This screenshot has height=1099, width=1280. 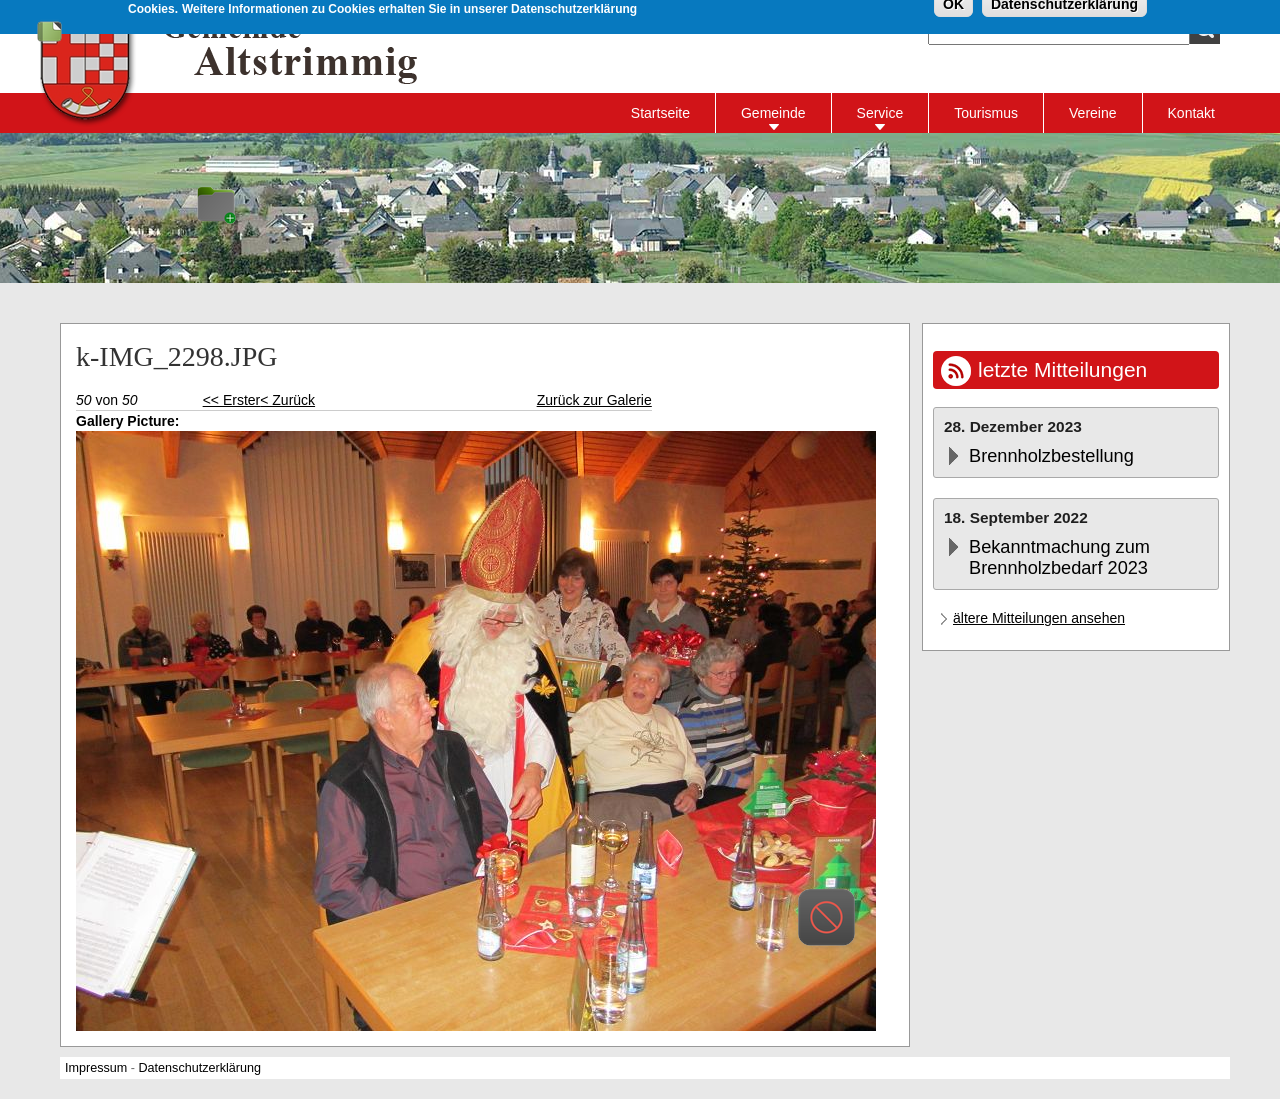 What do you see at coordinates (216, 204) in the screenshot?
I see `create a new folder` at bounding box center [216, 204].